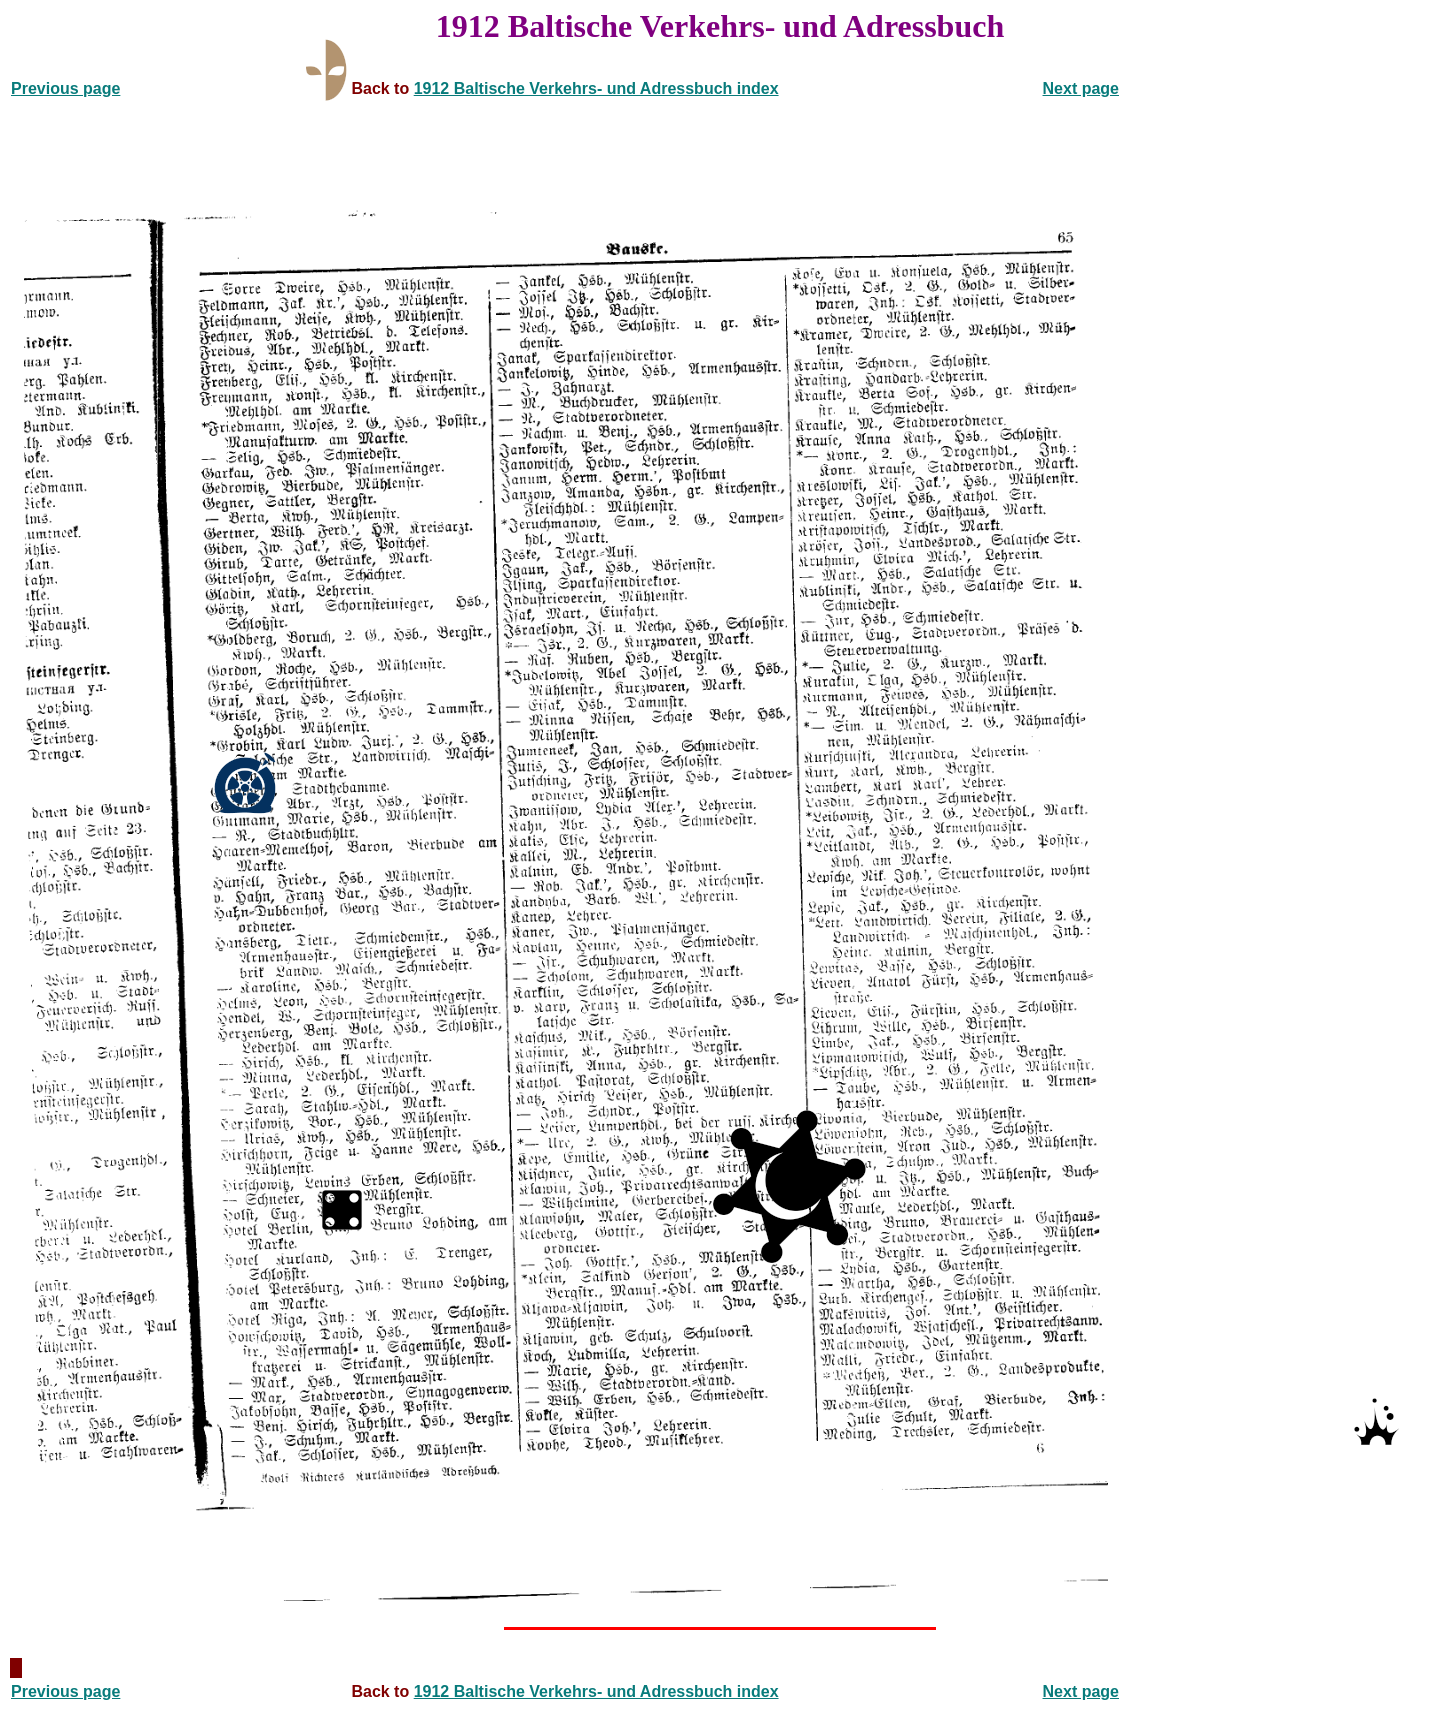 The image size is (1440, 1712). I want to click on report a flat tire or vehicle issue, so click(245, 783).